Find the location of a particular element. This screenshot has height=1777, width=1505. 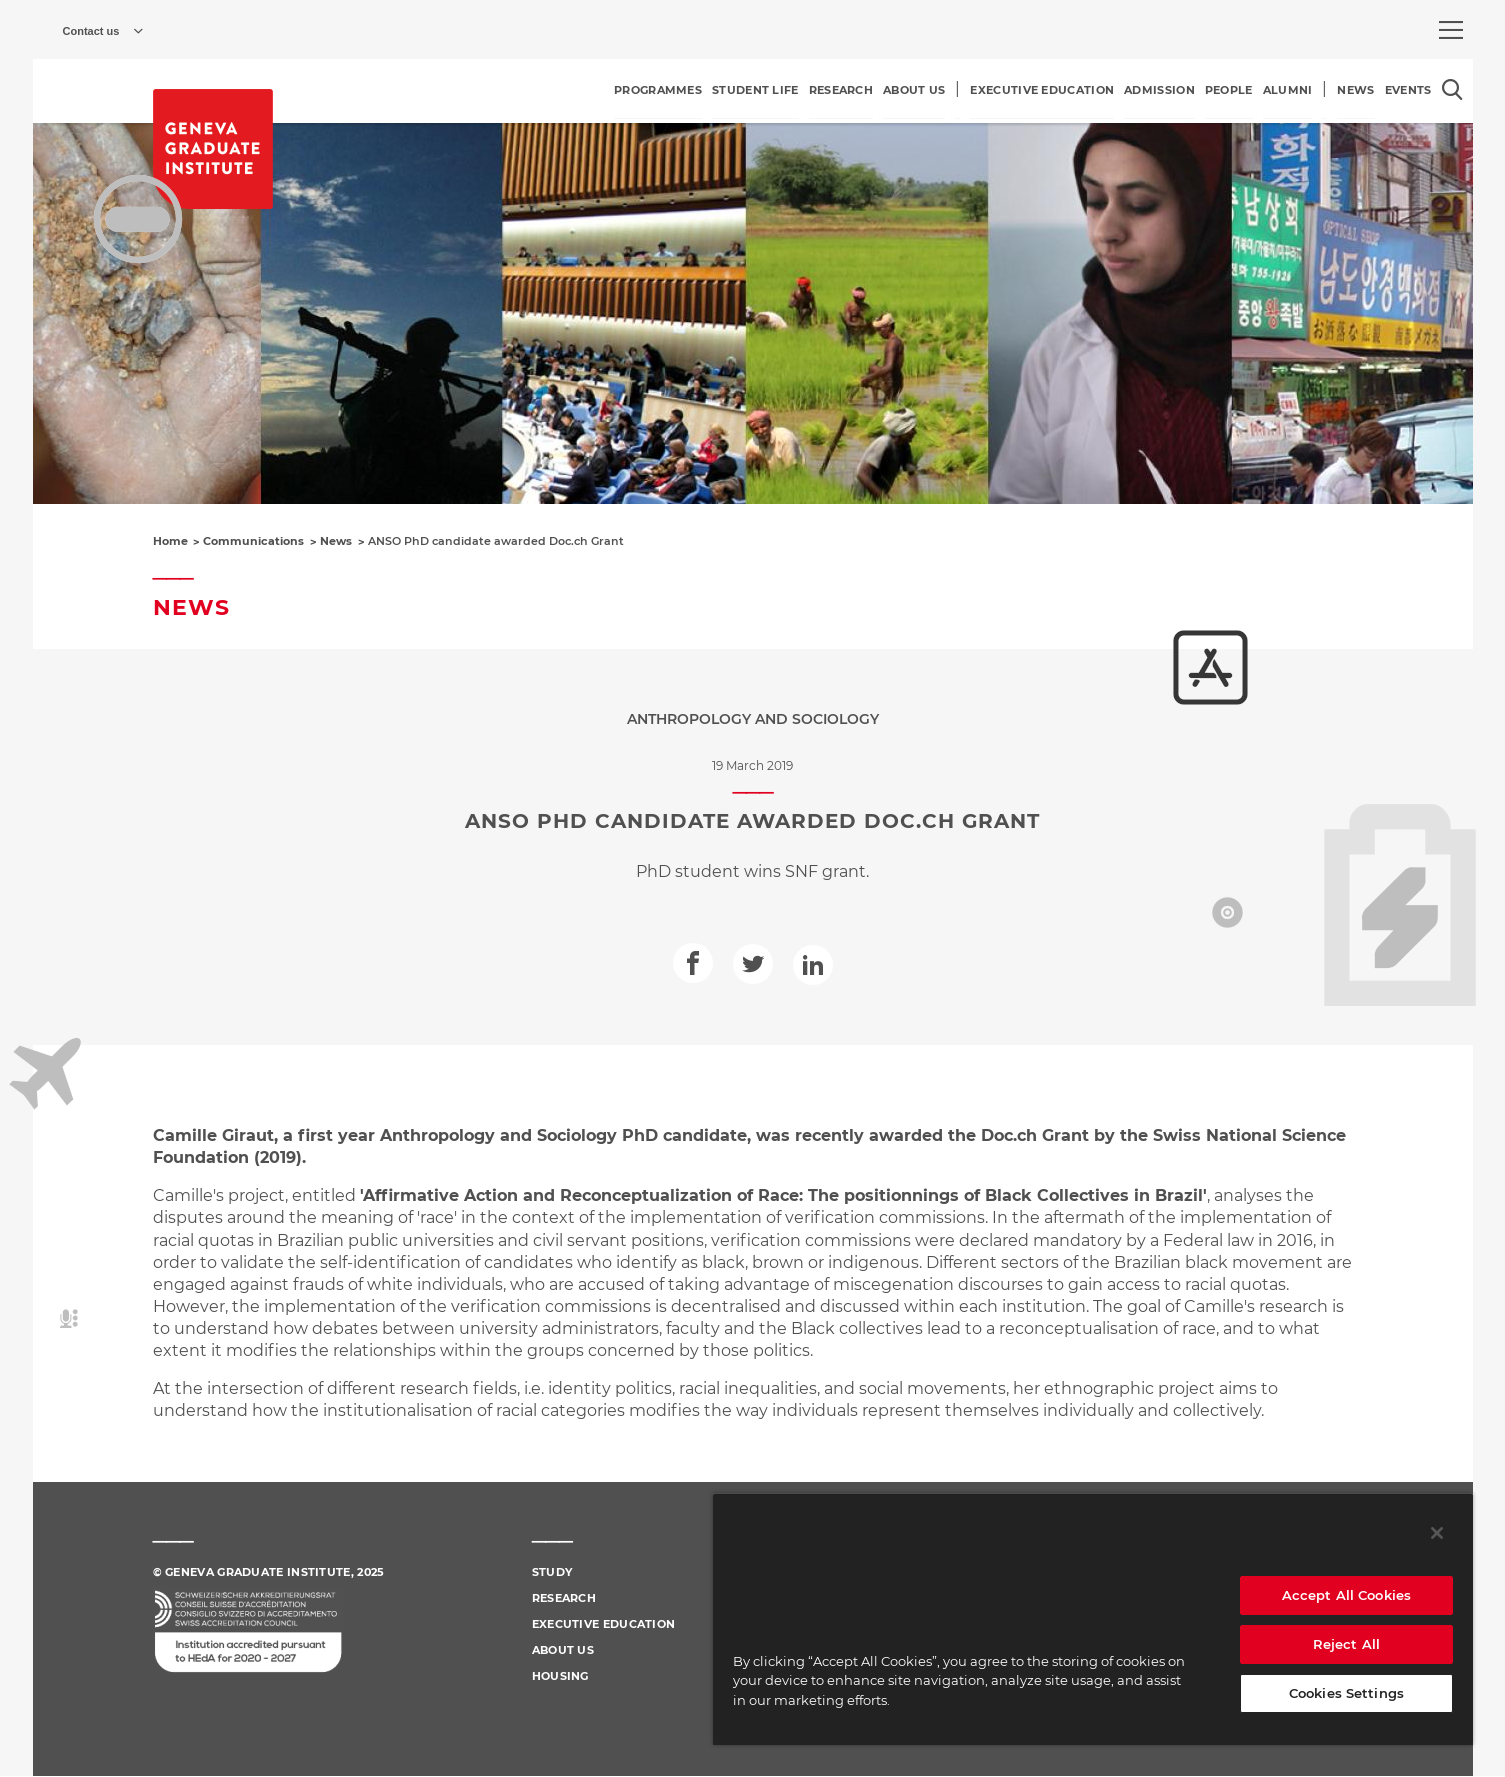

indicates airplane mode is enabled is located at coordinates (45, 1074).